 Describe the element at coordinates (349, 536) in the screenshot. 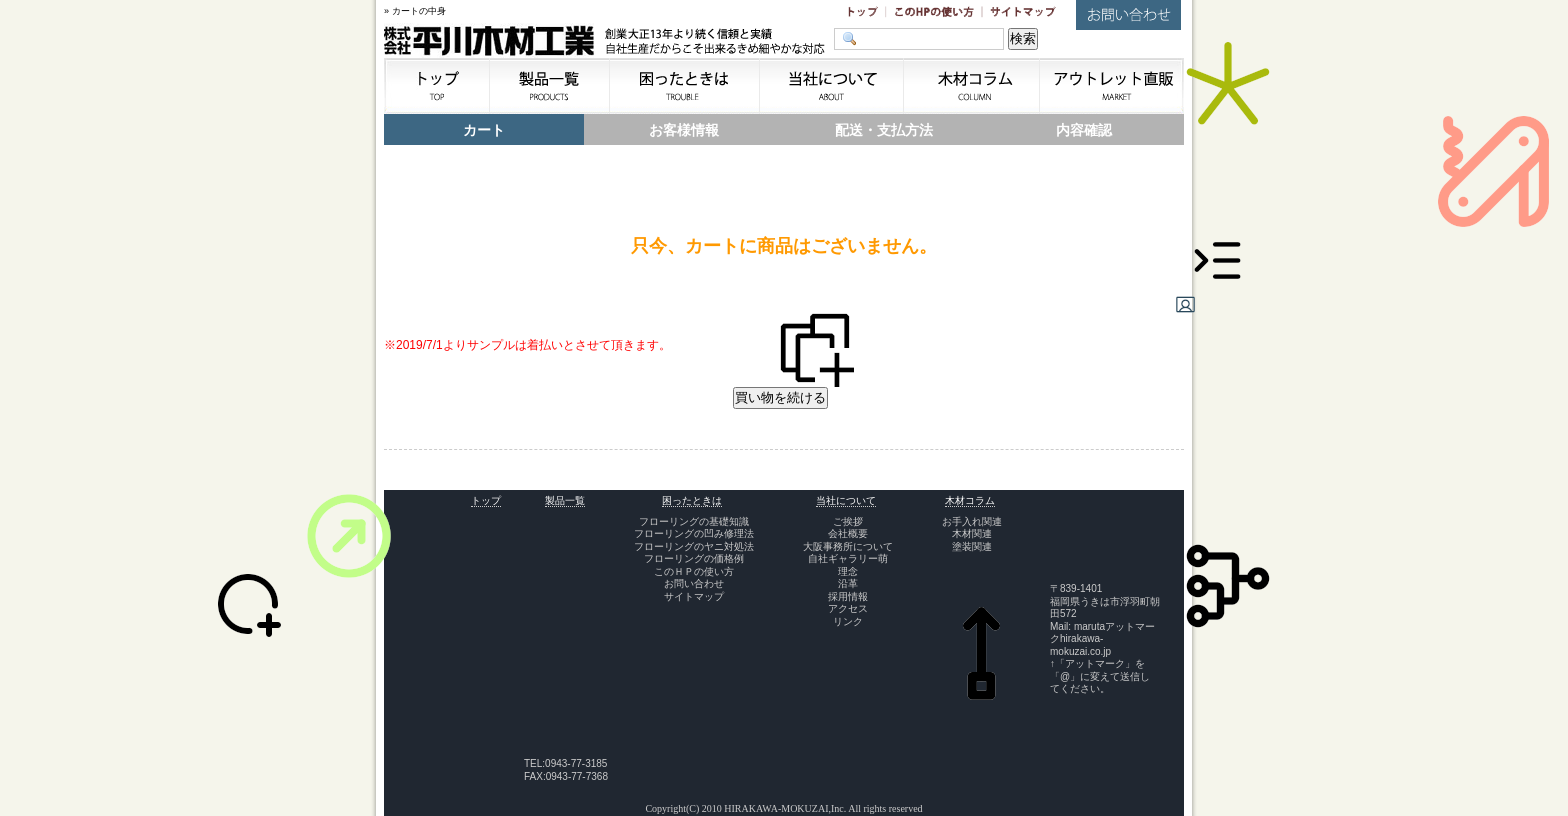

I see `open link in new tab or external site` at that location.